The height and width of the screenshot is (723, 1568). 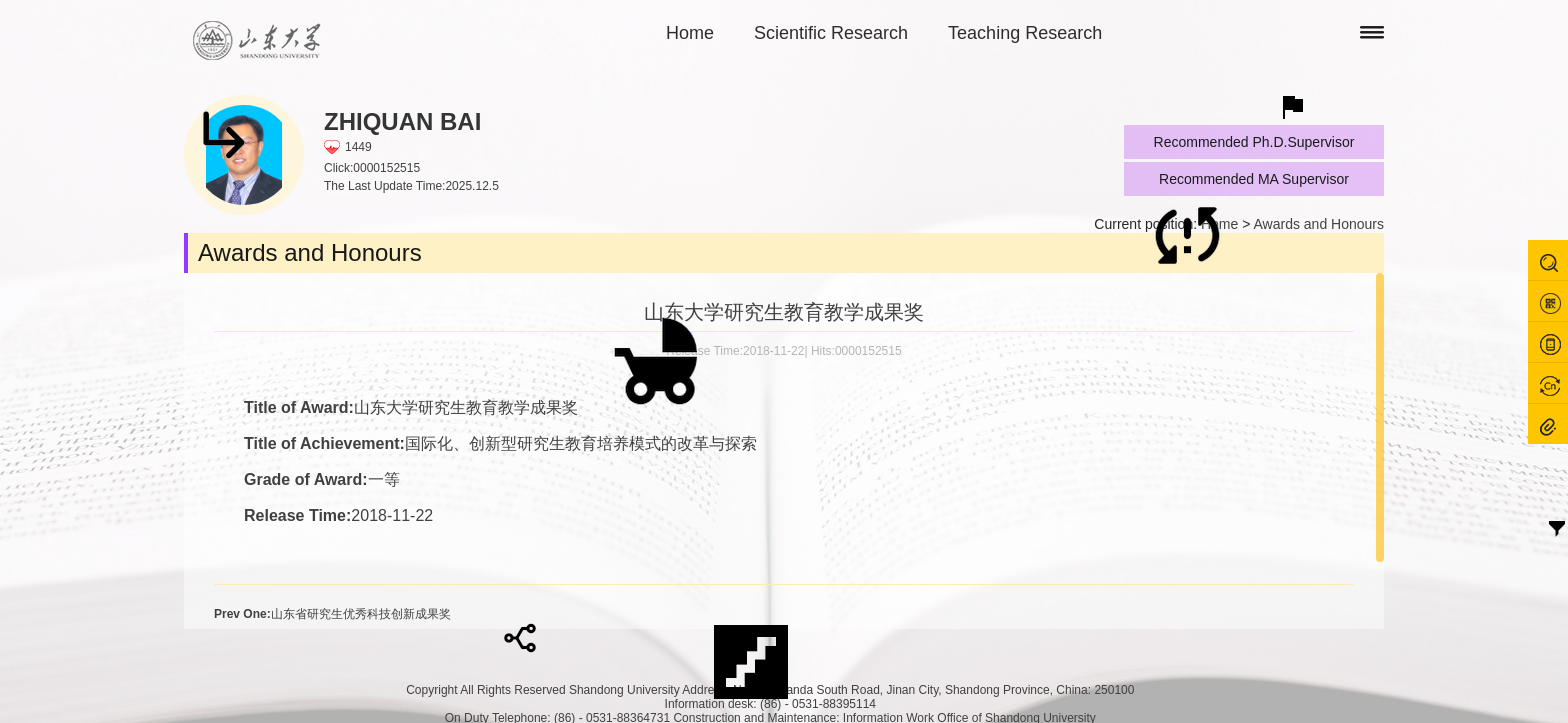 I want to click on indicates stairs or stairway access, so click(x=751, y=662).